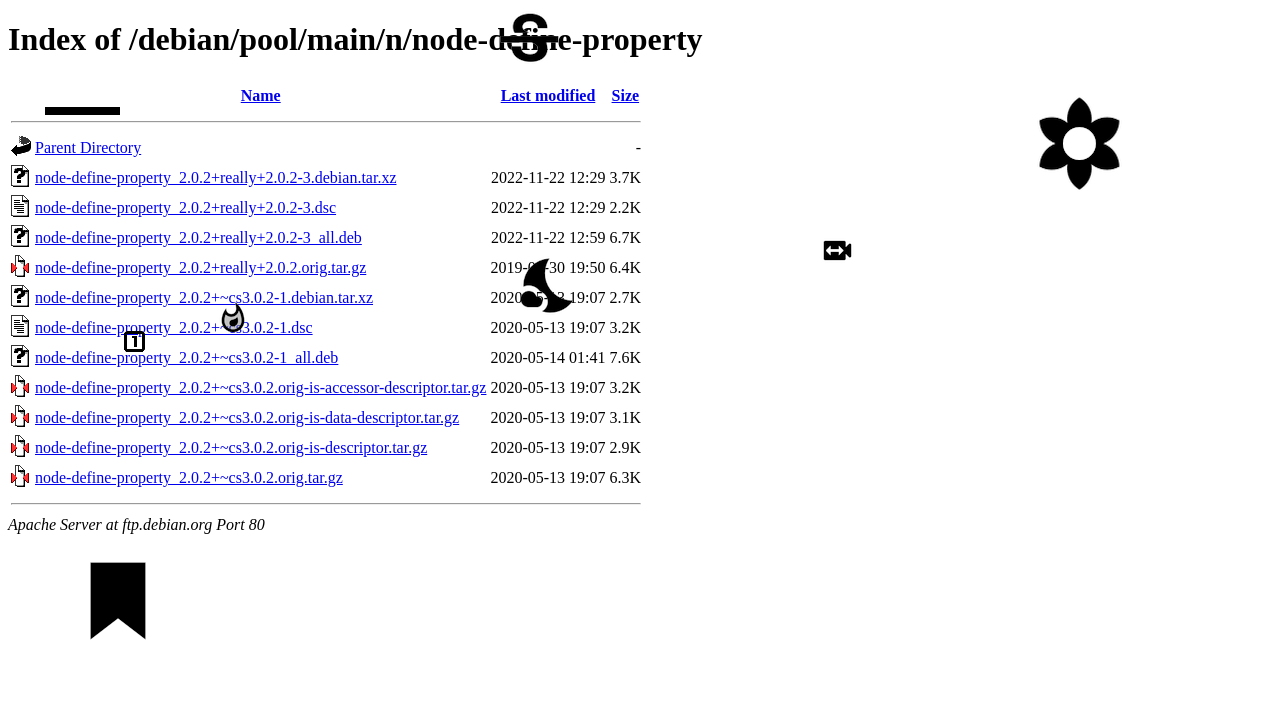 This screenshot has height=720, width=1280. What do you see at coordinates (233, 318) in the screenshot?
I see `view trending or popular content` at bounding box center [233, 318].